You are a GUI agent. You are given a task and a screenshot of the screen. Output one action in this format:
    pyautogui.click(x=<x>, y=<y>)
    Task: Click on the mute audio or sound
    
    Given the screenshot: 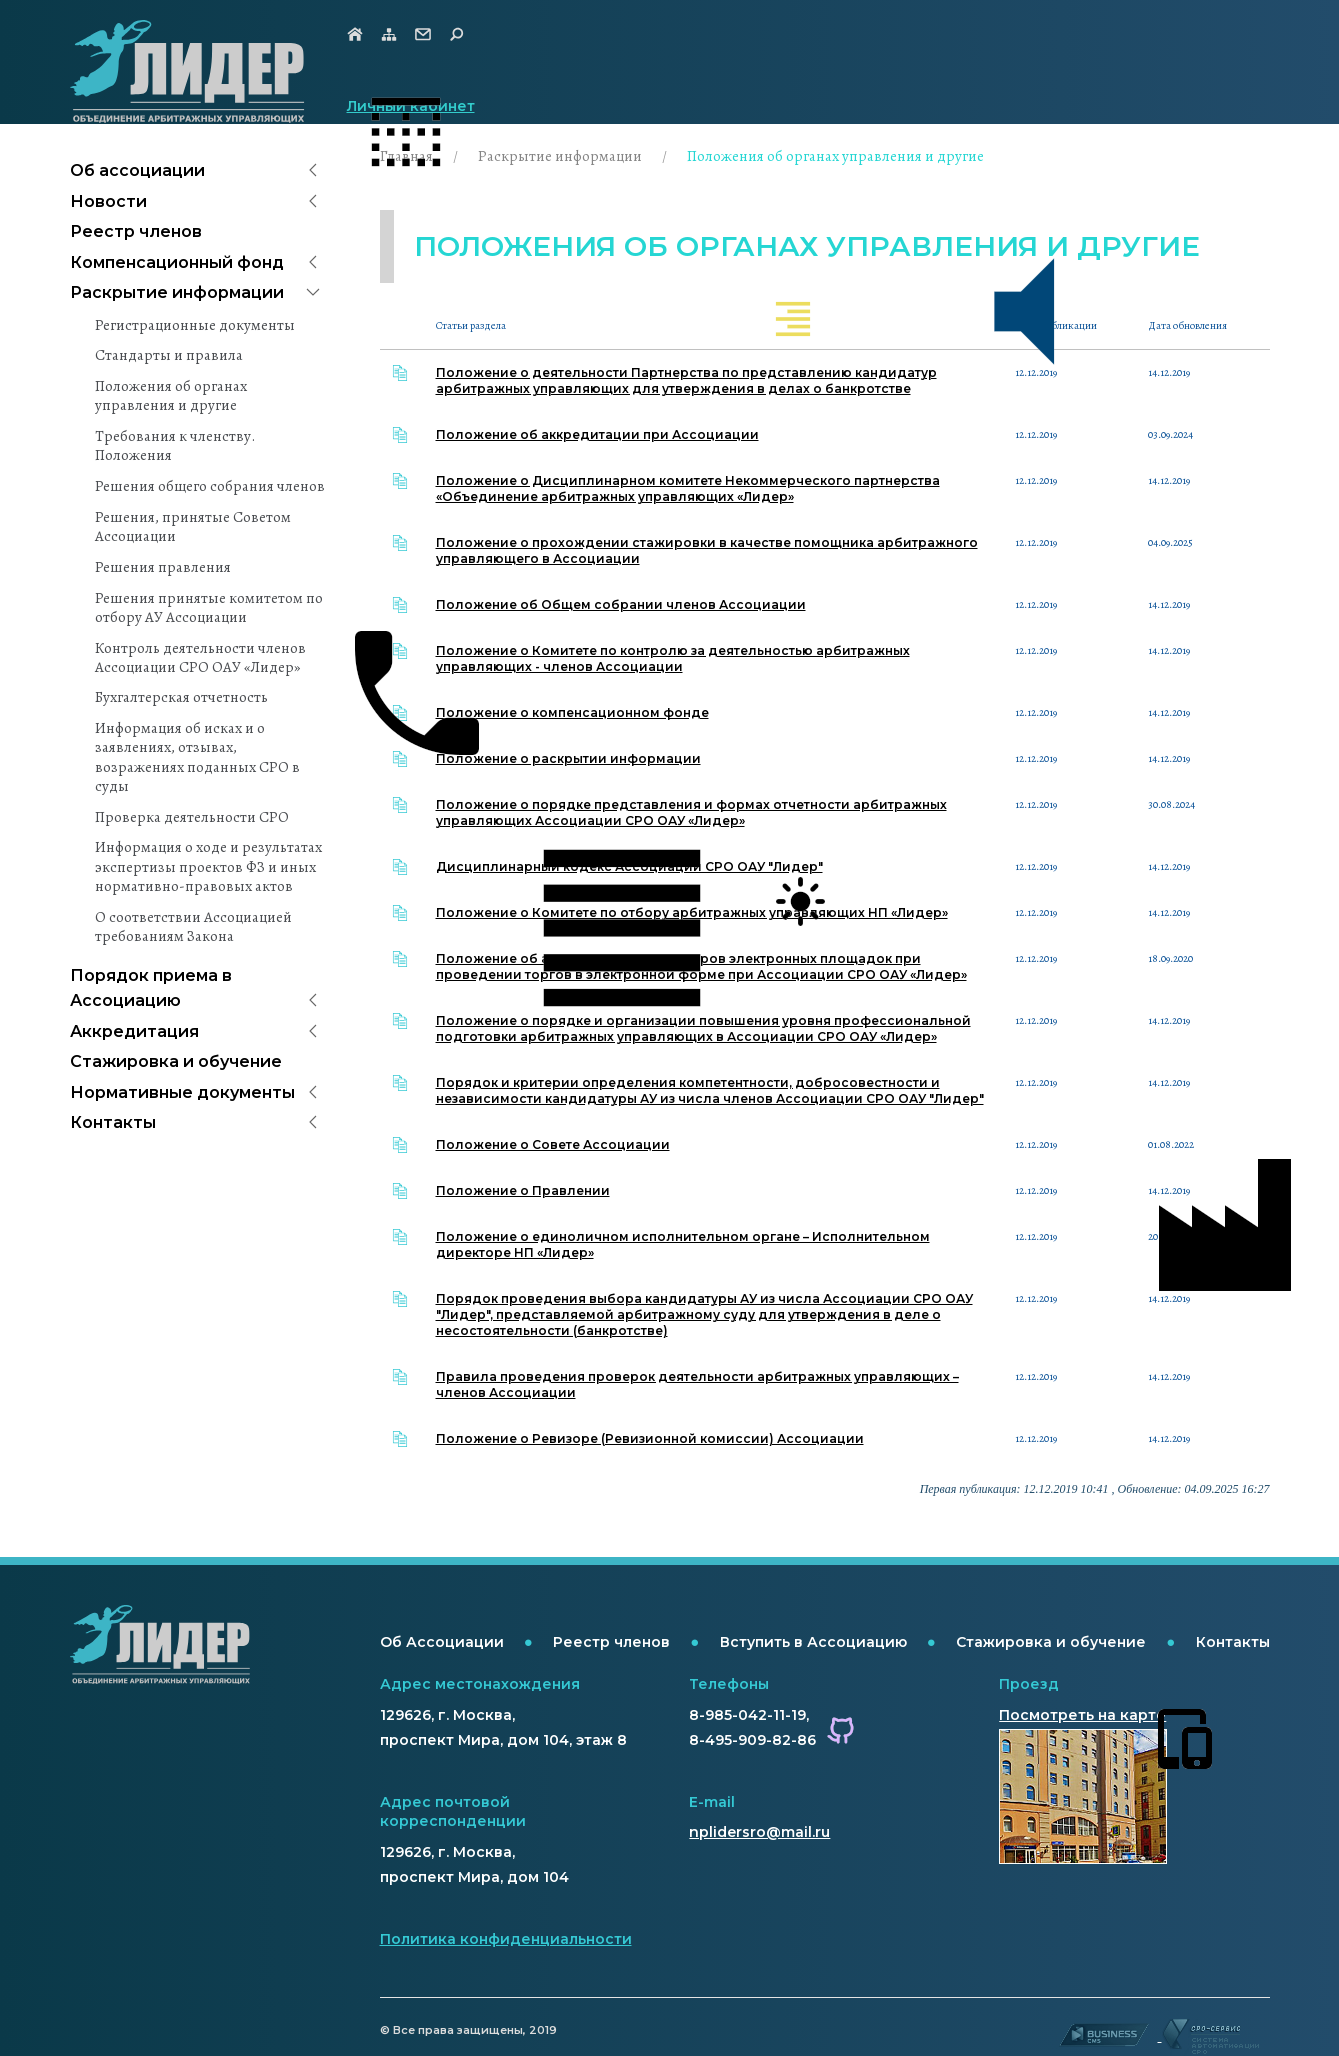 What is the action you would take?
    pyautogui.click(x=1027, y=311)
    